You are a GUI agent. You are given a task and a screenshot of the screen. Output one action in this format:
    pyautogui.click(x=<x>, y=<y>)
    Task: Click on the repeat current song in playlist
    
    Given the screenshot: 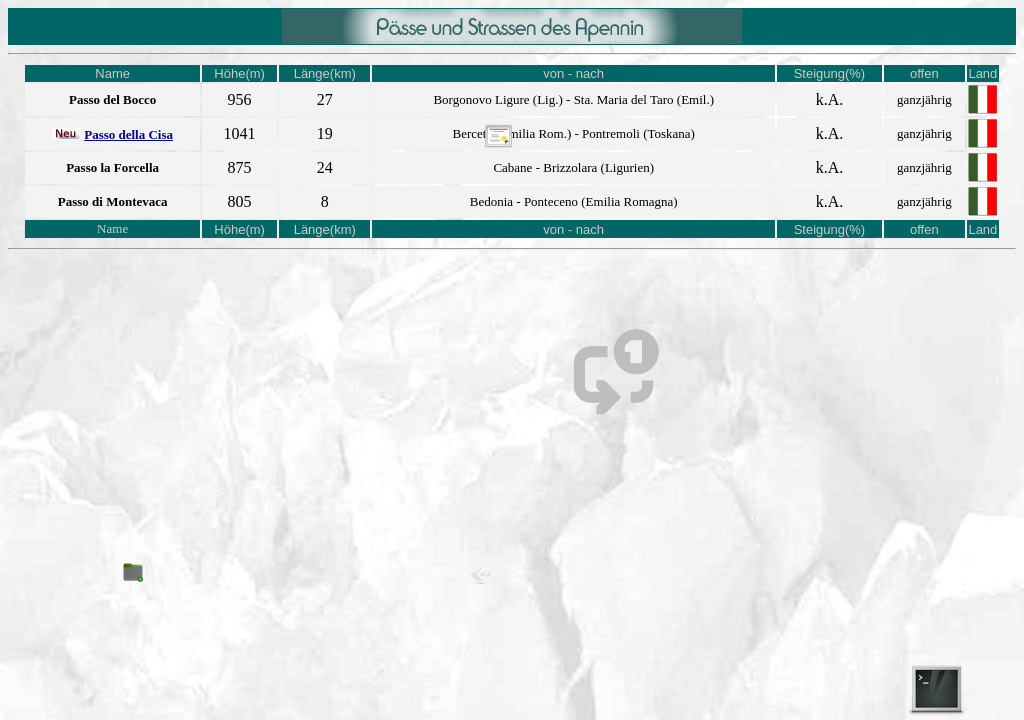 What is the action you would take?
    pyautogui.click(x=613, y=374)
    